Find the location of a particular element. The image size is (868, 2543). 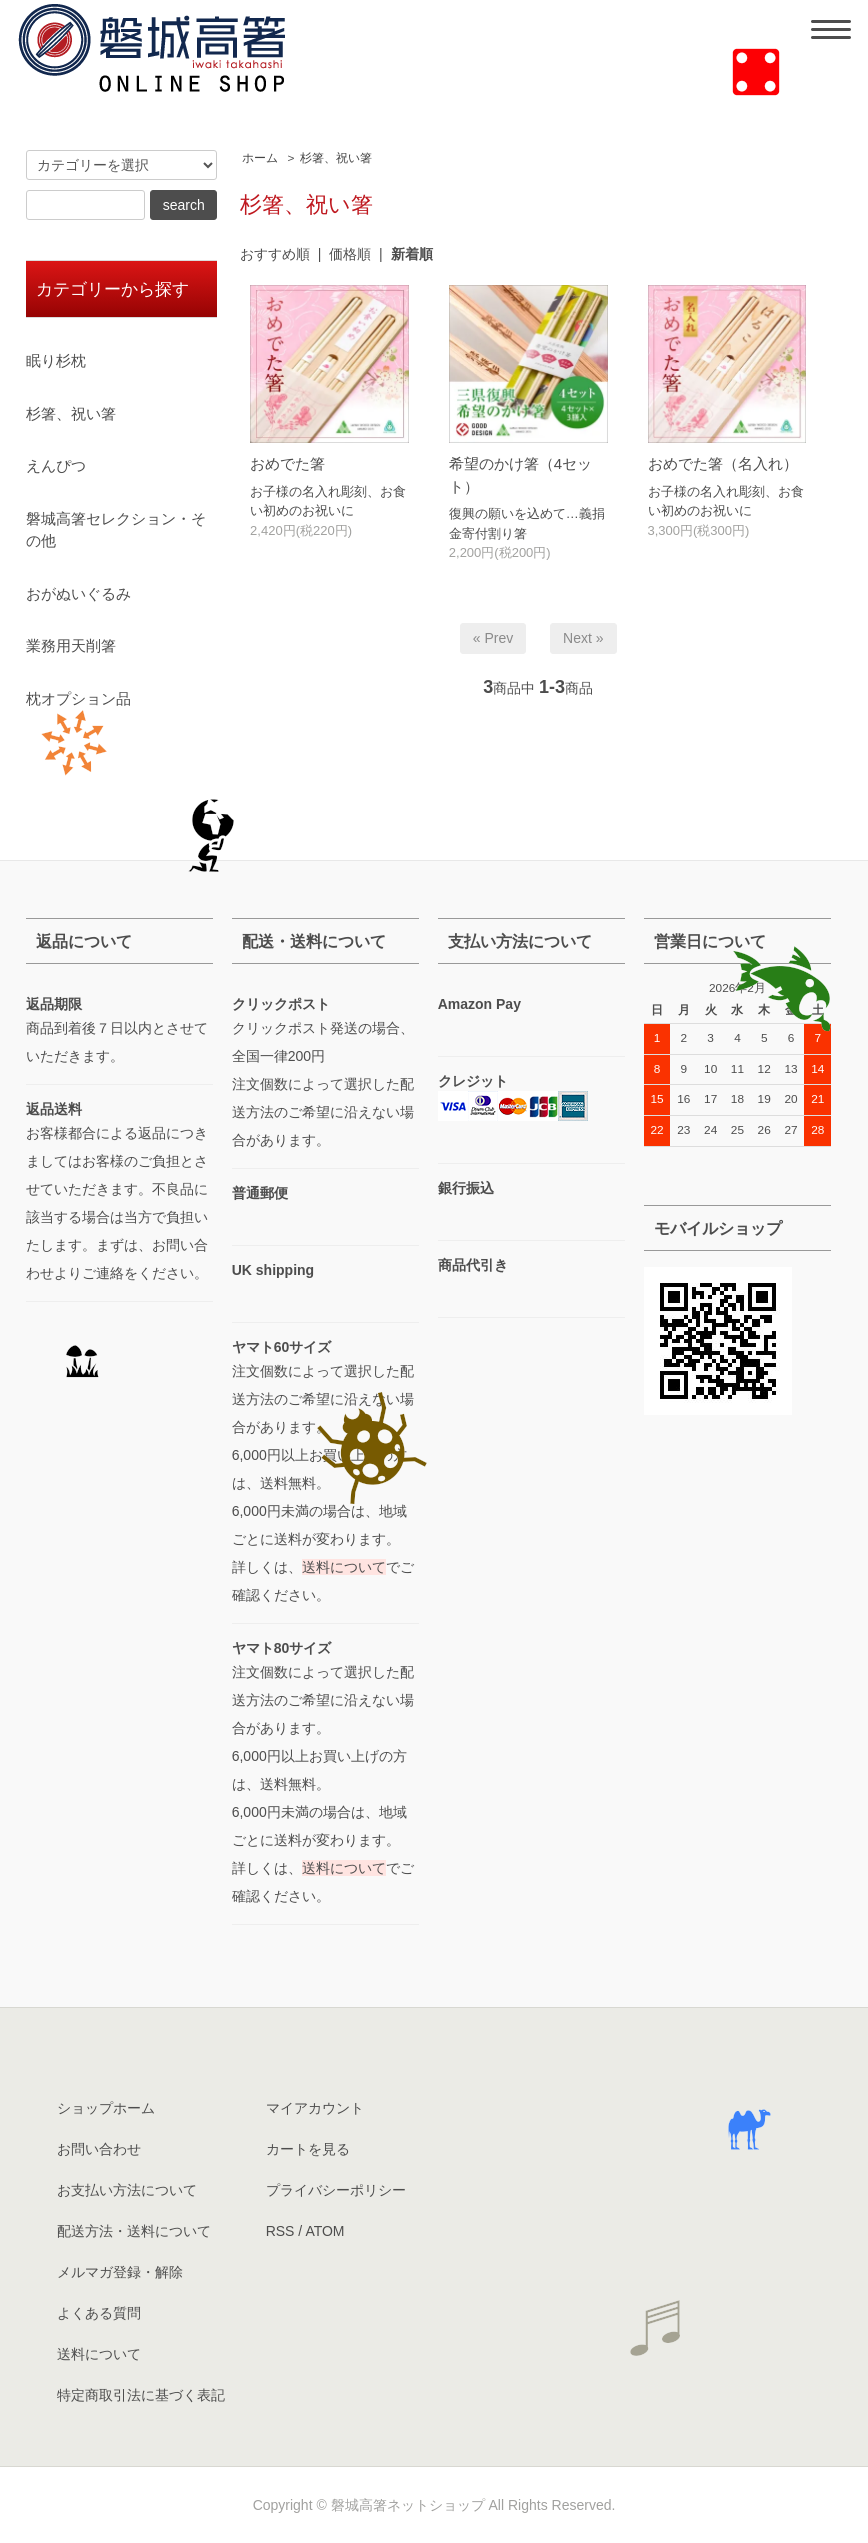

indicates predator-prey relationship in a game is located at coordinates (782, 984).